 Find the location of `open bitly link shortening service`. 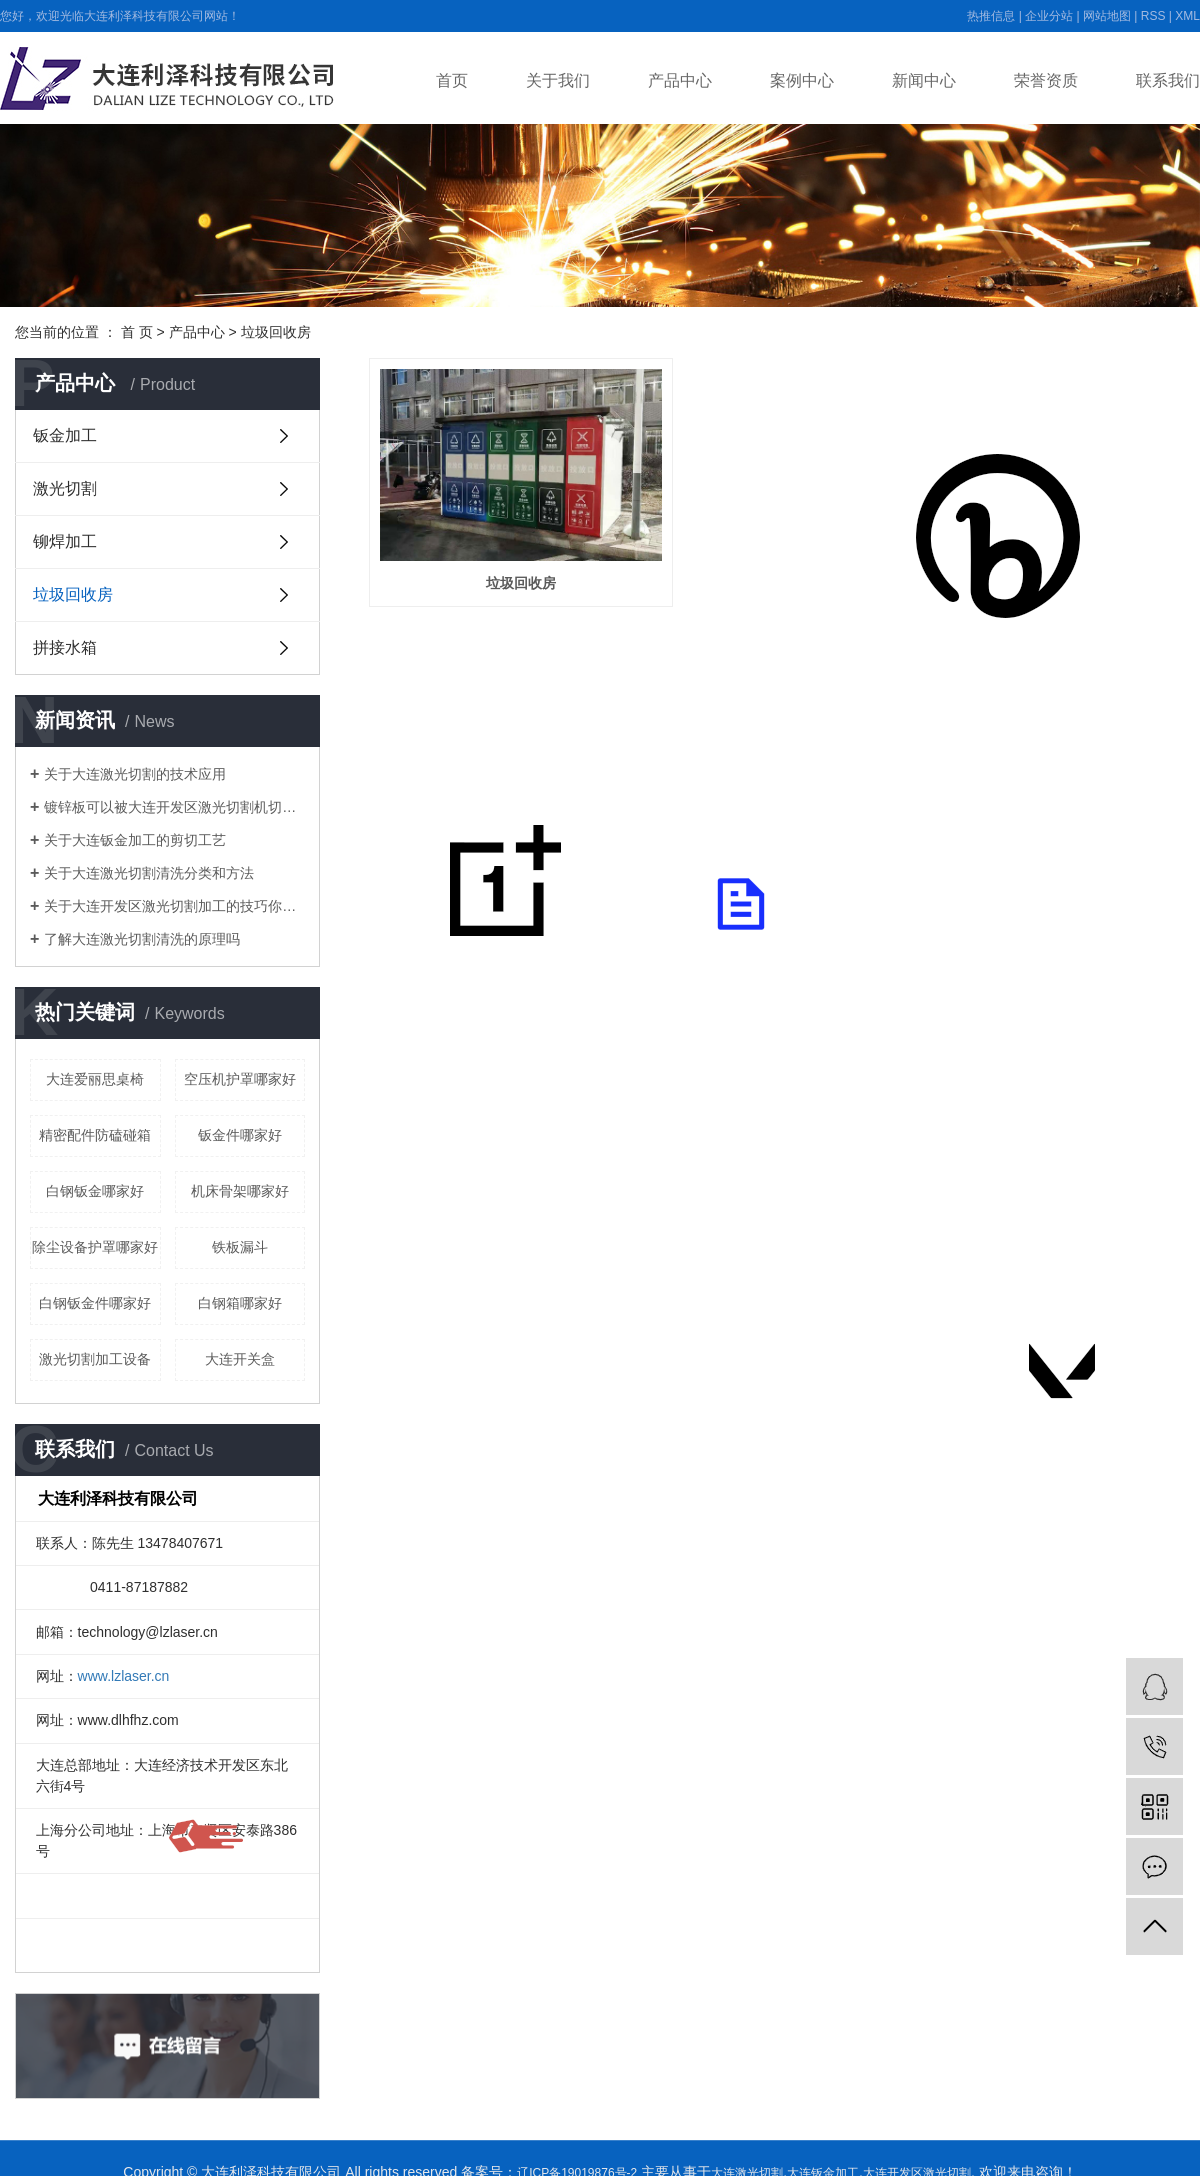

open bitly link shortening service is located at coordinates (998, 536).